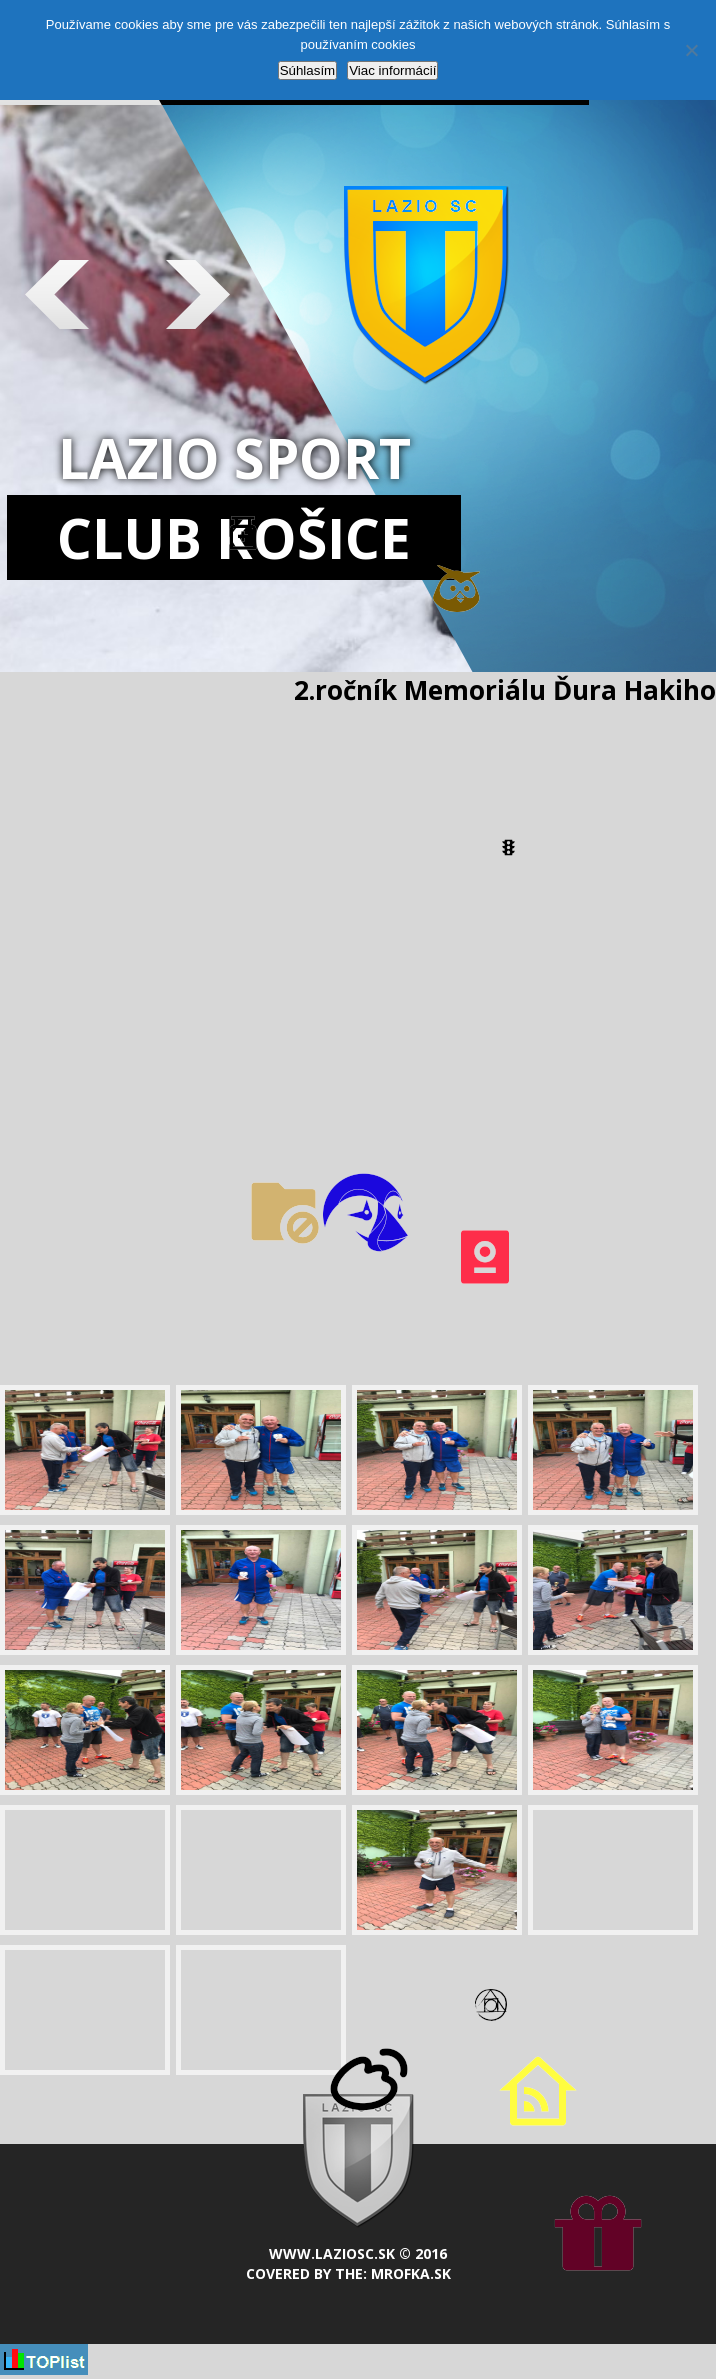  I want to click on prestashop e-commerce platform logo, so click(365, 1212).